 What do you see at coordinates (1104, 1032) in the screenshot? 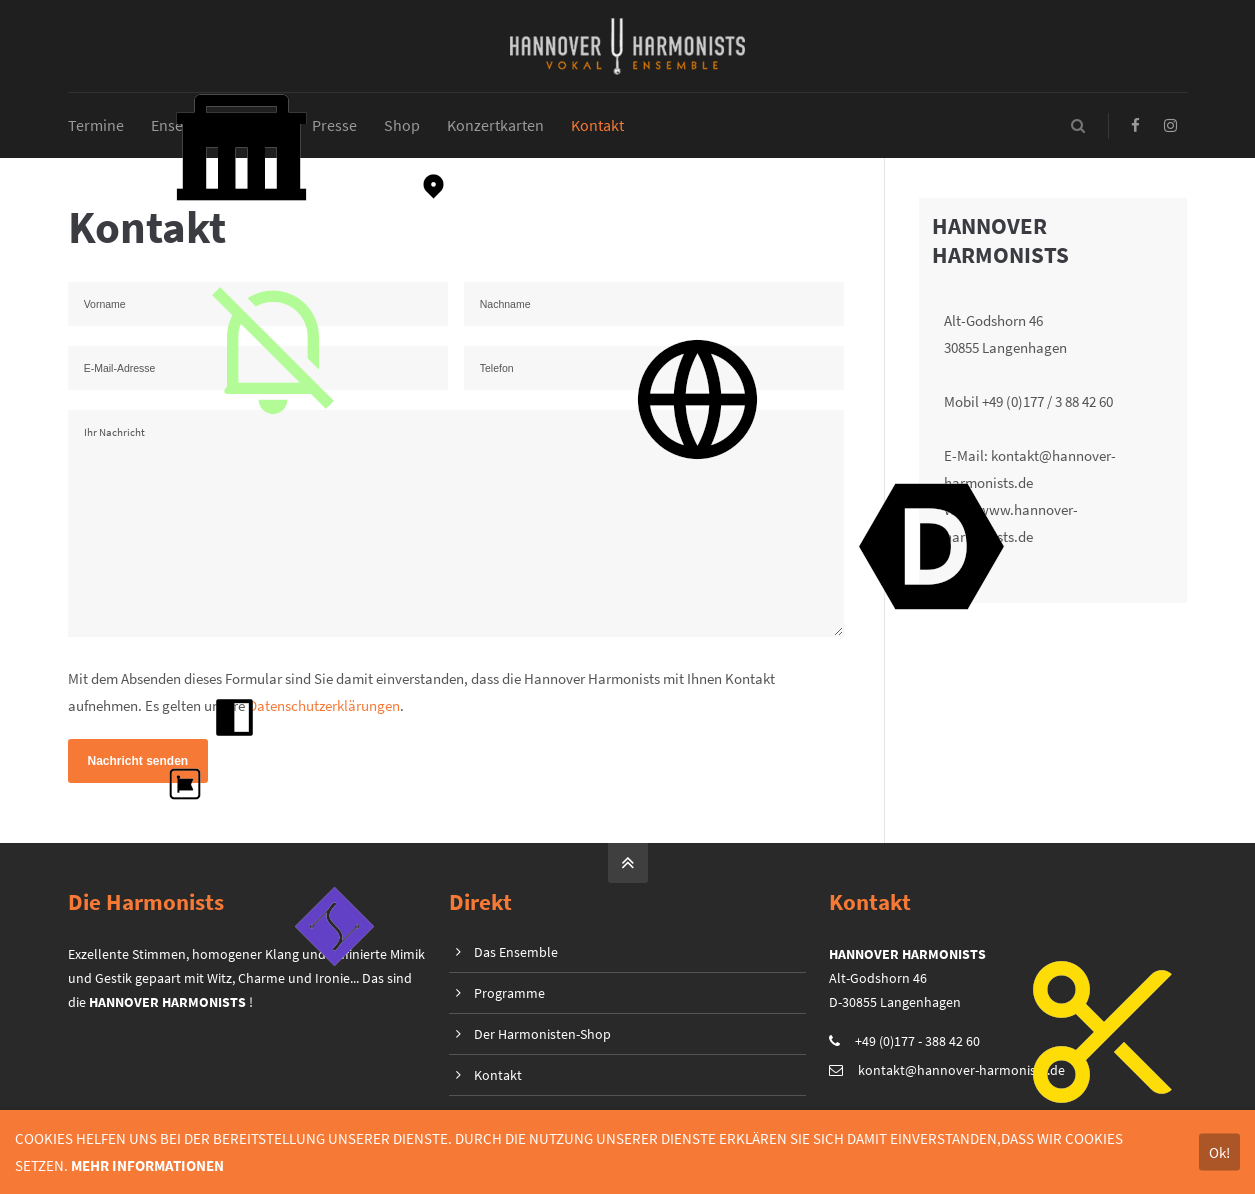
I see `cut selected content` at bounding box center [1104, 1032].